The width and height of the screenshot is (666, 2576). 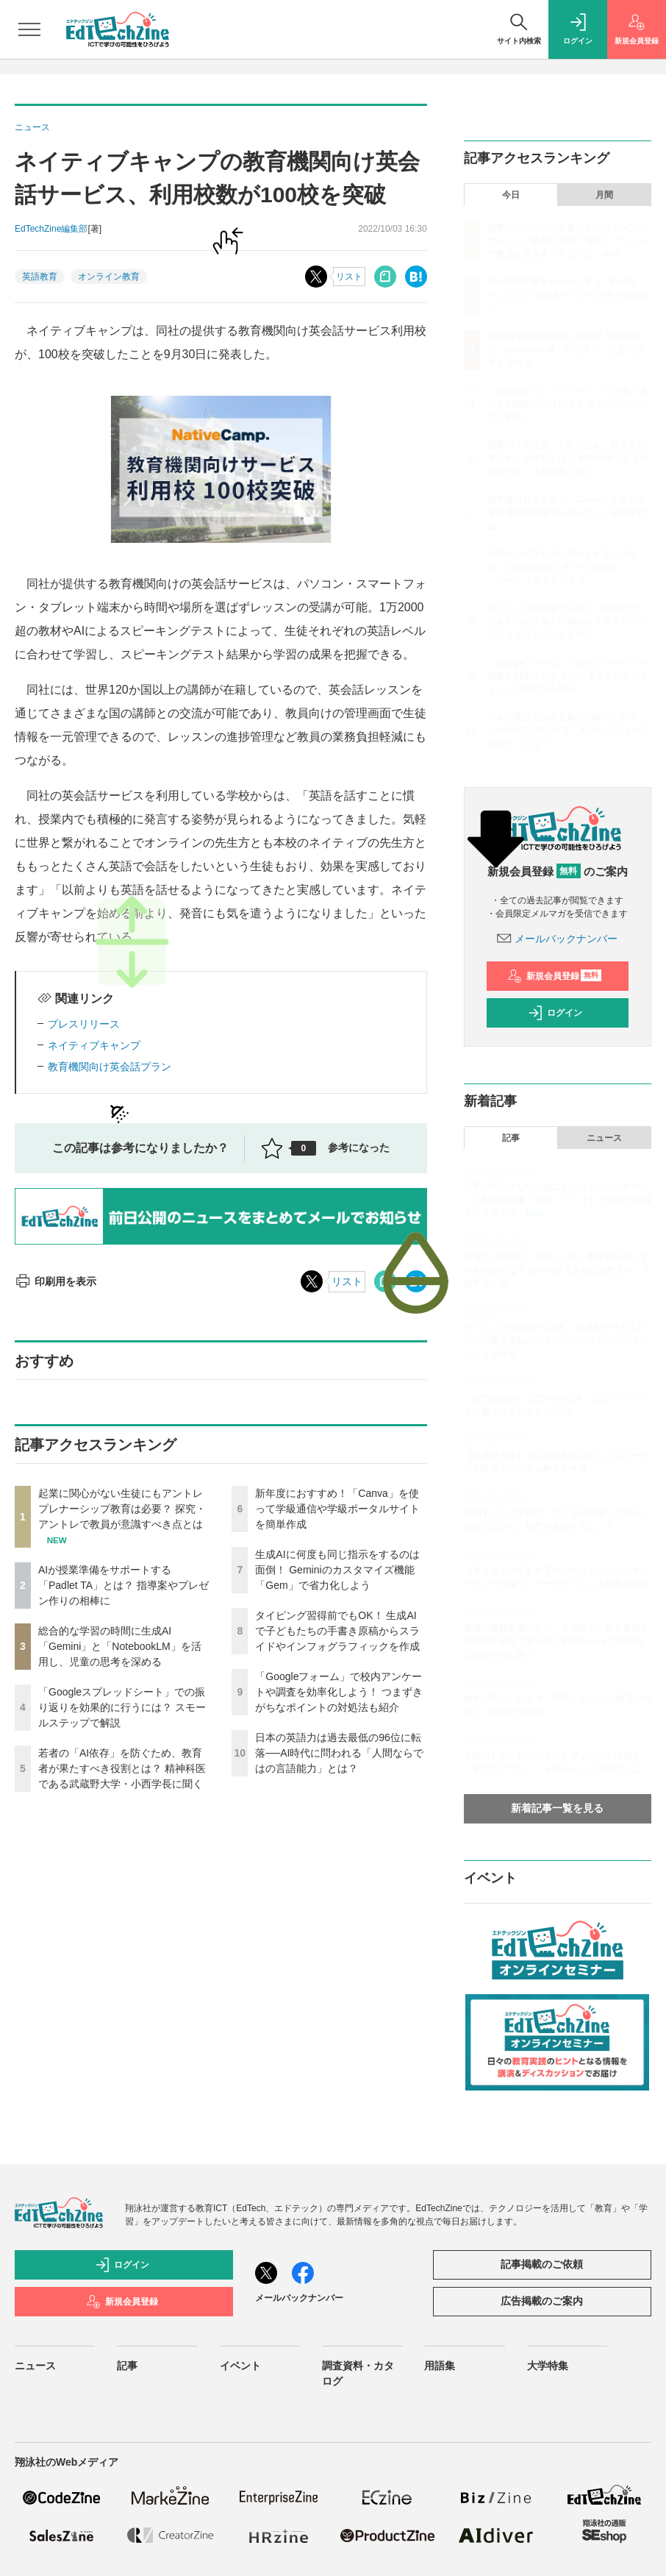 What do you see at coordinates (415, 1273) in the screenshot?
I see `indicates partial fill or half capacity` at bounding box center [415, 1273].